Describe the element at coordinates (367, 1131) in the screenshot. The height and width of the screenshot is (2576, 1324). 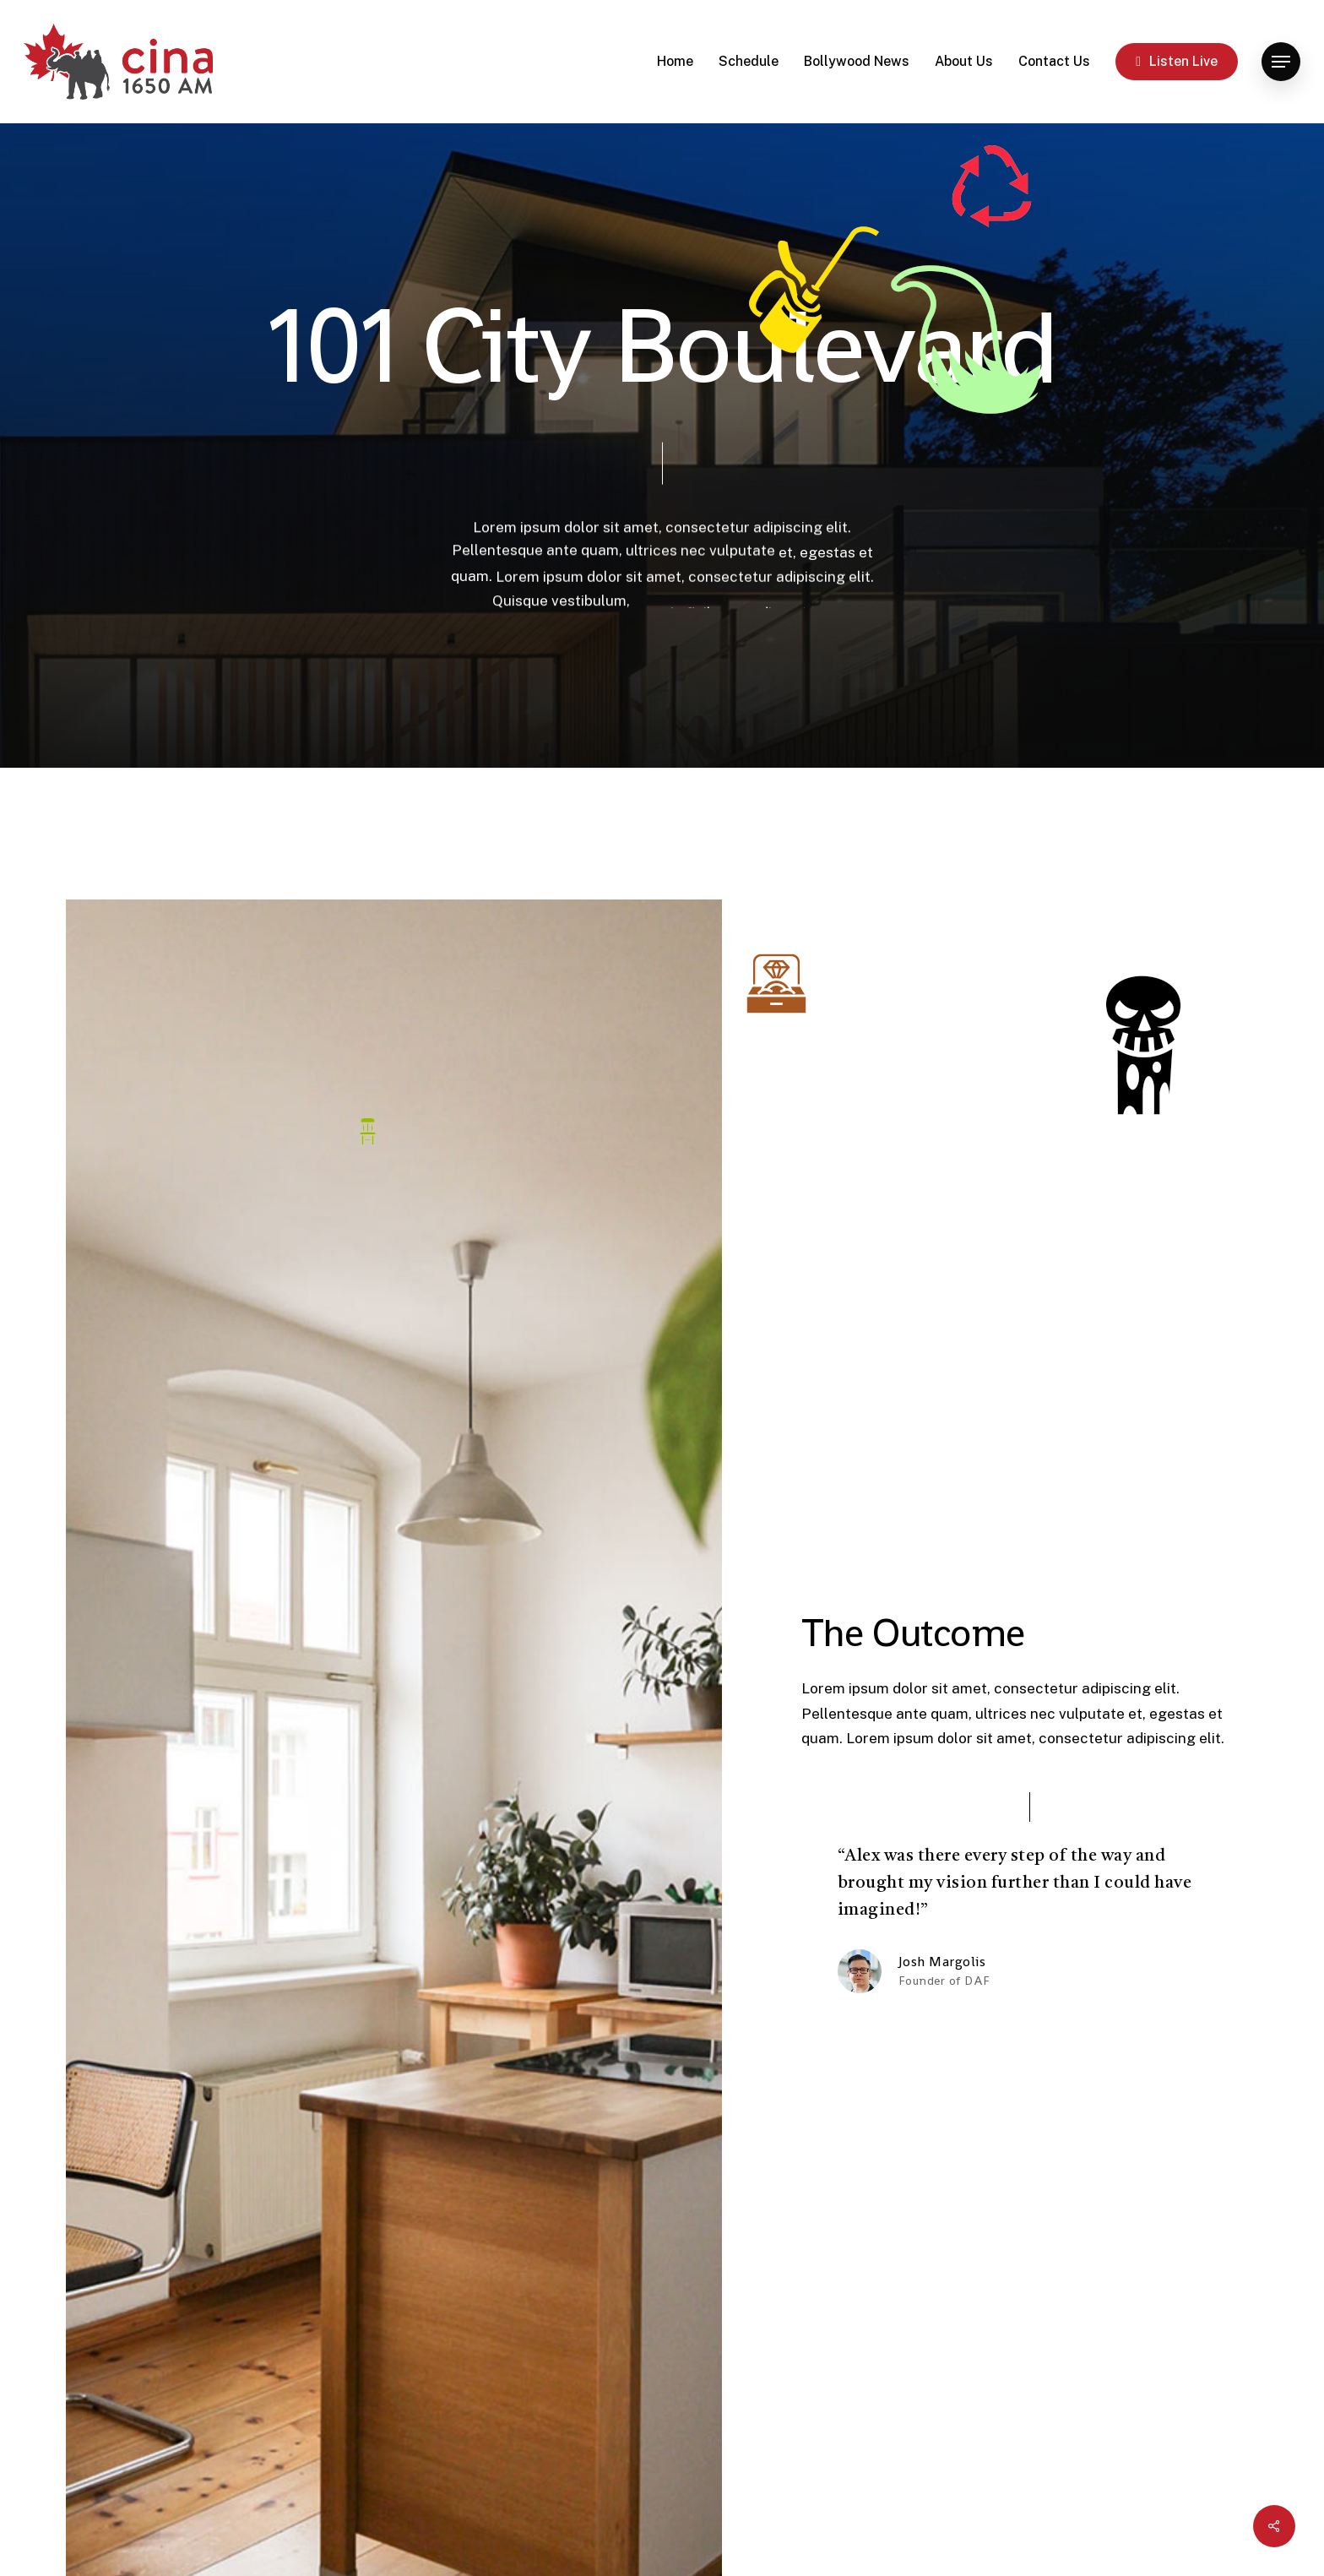
I see `browse furniture items in a game inventory` at that location.